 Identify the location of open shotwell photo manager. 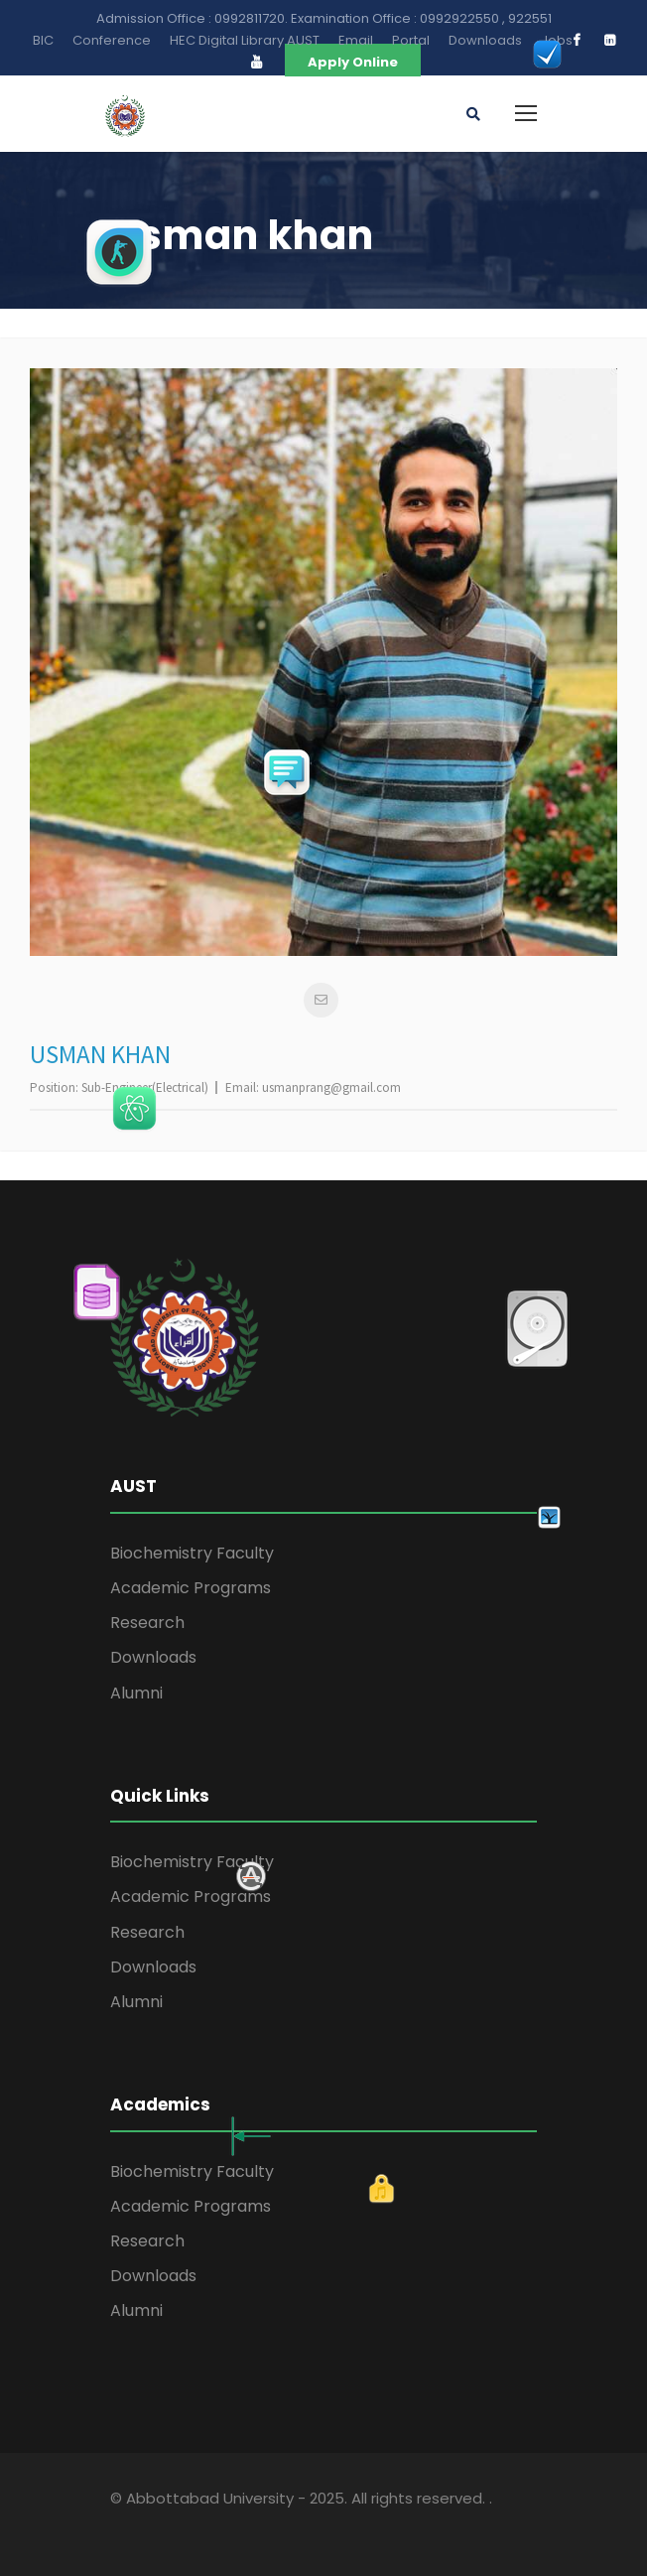
(549, 1517).